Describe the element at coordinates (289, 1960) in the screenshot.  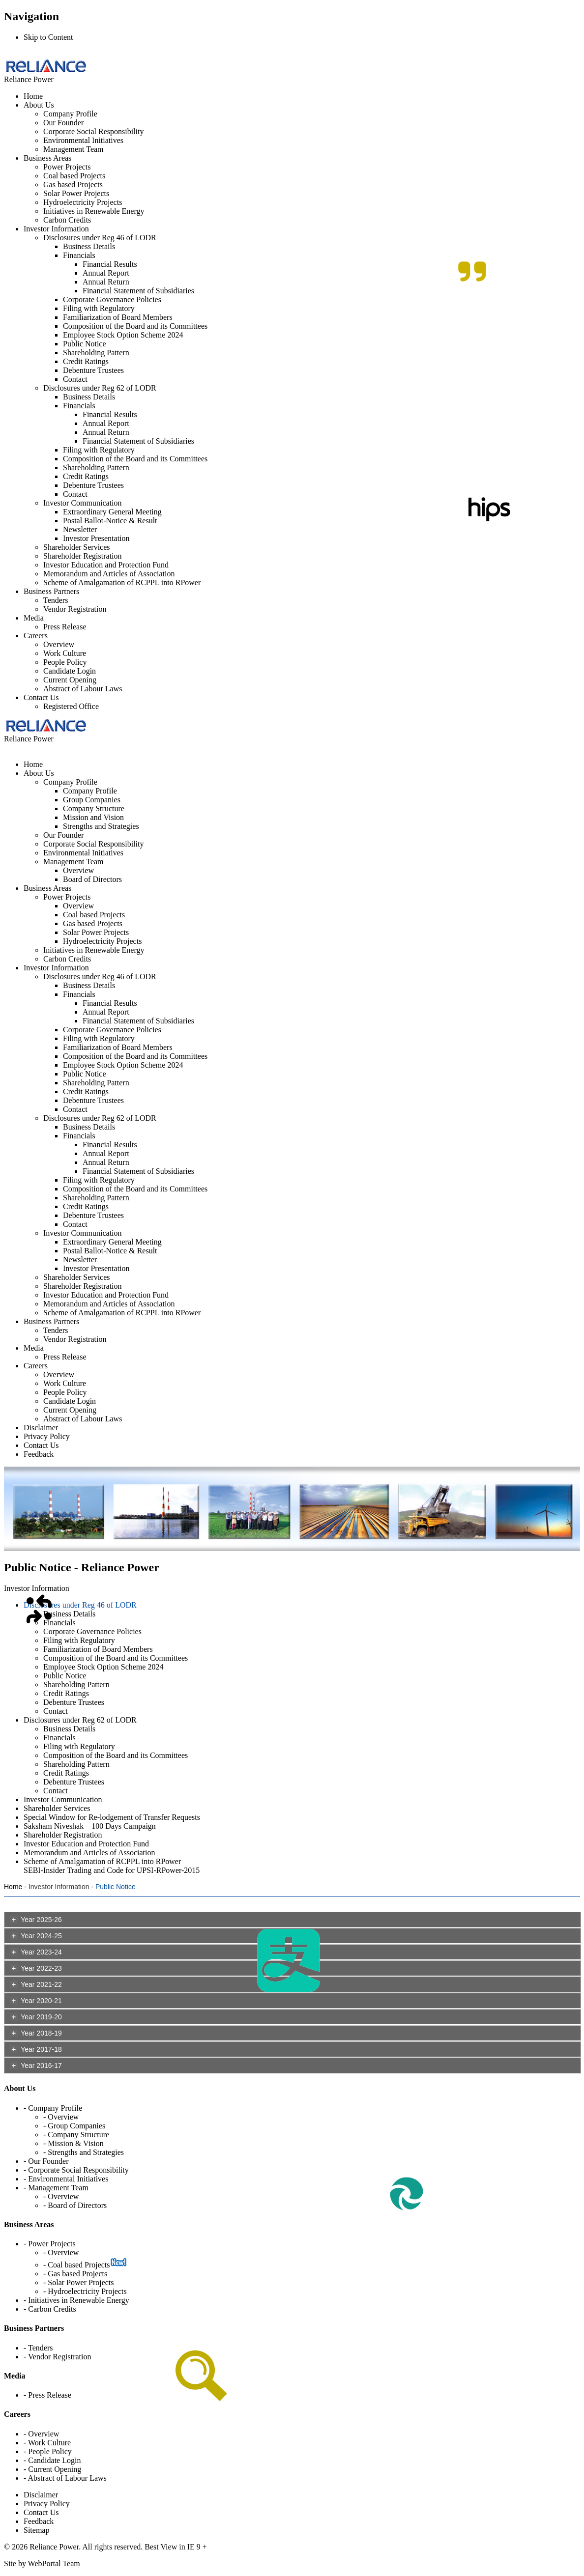
I see `pay with Alipay` at that location.